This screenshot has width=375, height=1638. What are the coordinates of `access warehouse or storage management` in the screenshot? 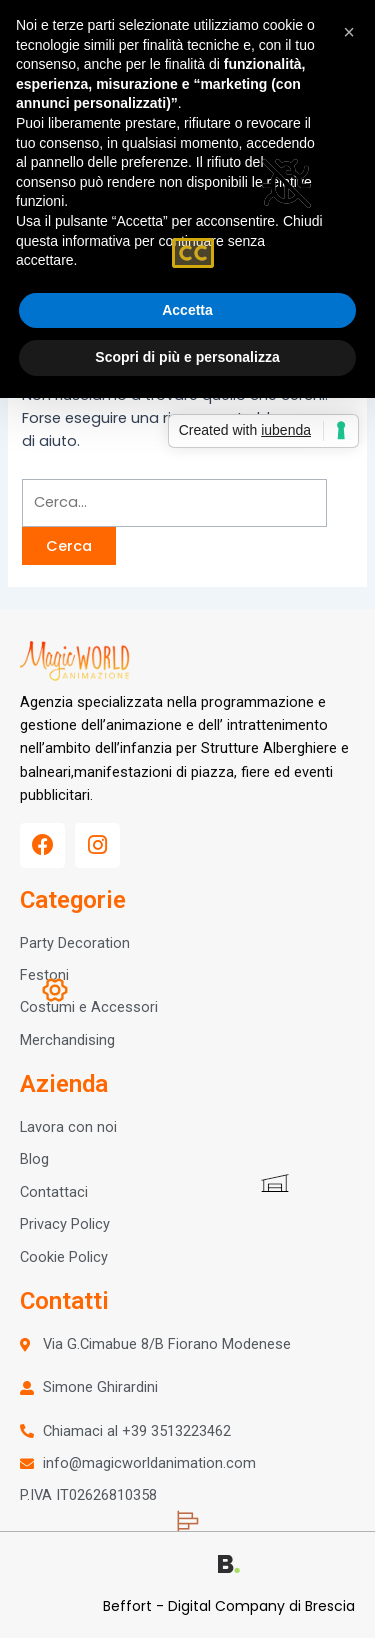 It's located at (275, 1184).